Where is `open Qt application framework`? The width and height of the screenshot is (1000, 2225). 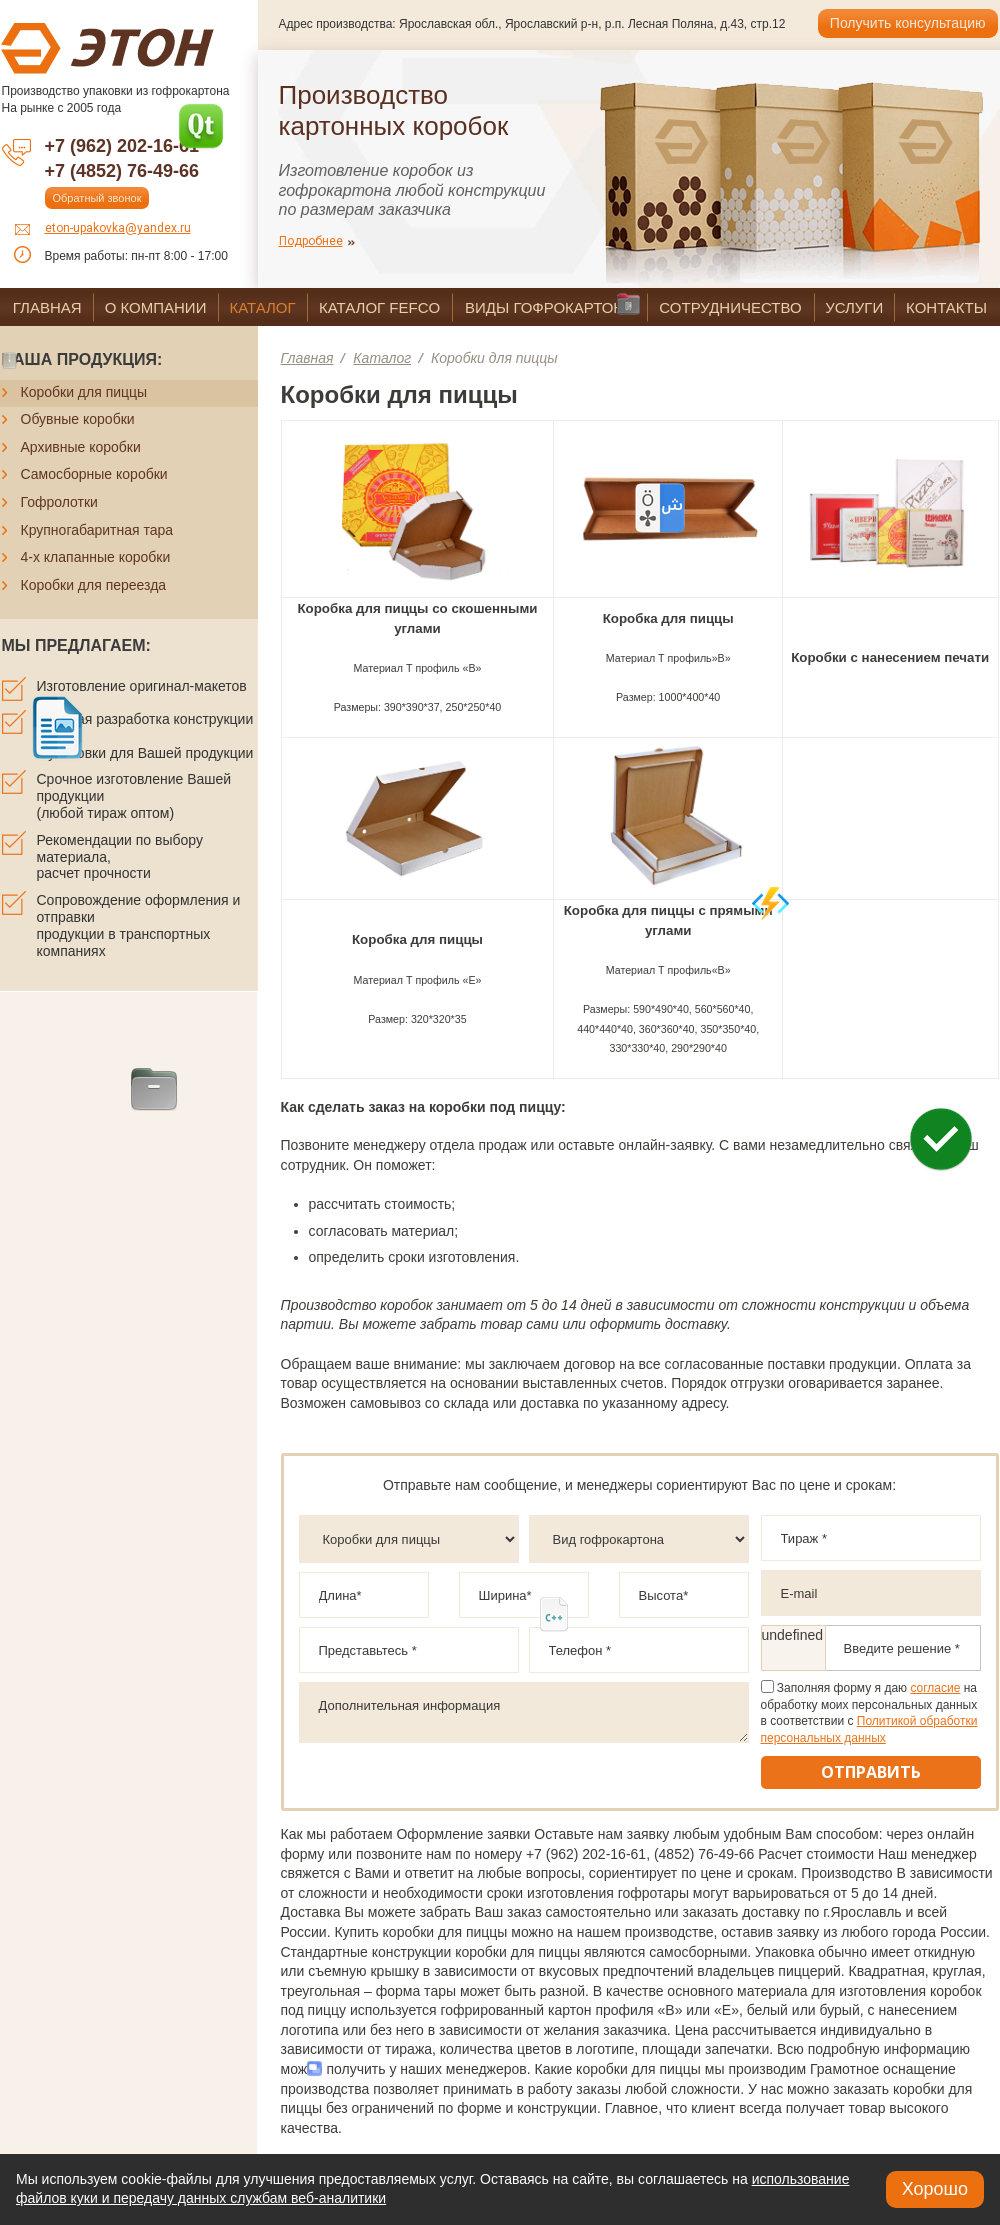
open Qt application framework is located at coordinates (201, 126).